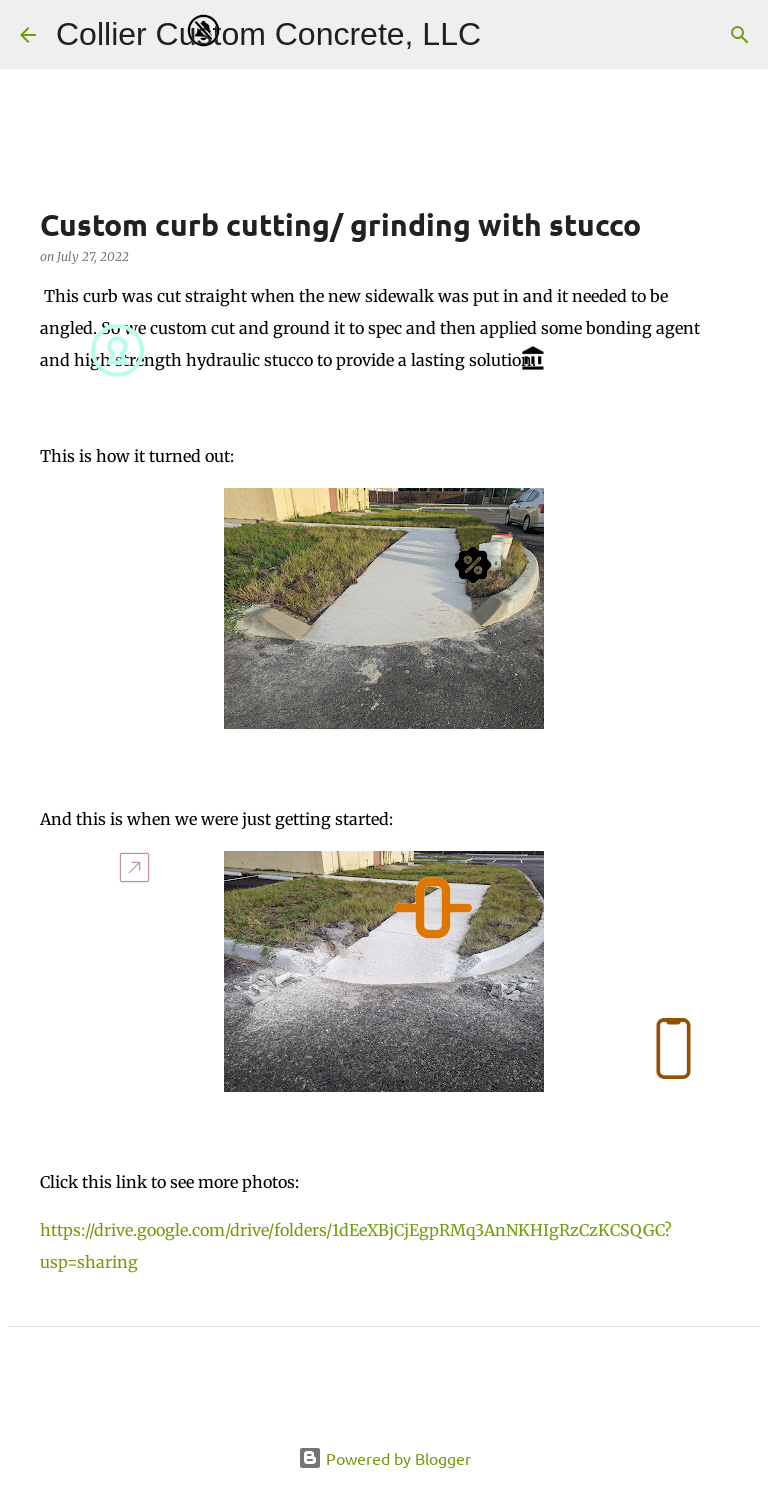 The height and width of the screenshot is (1486, 768). Describe the element at coordinates (117, 350) in the screenshot. I see `access security or privacy settings` at that location.